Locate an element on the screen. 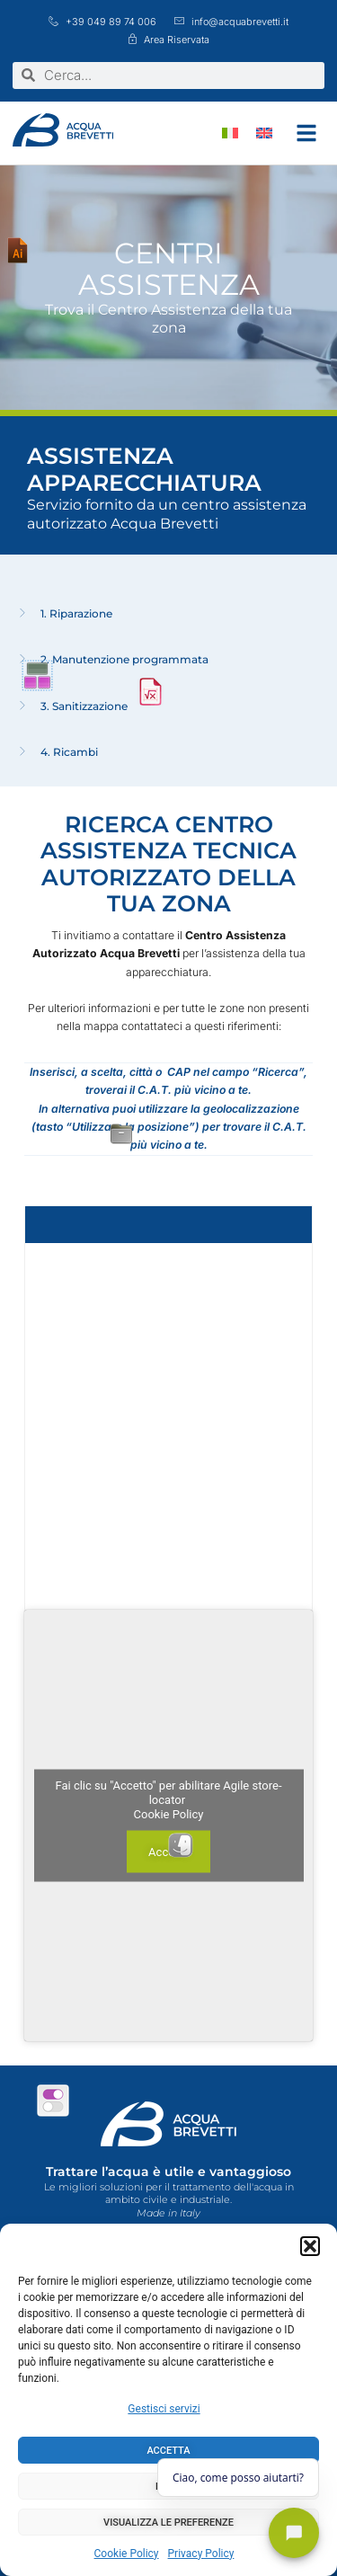 This screenshot has height=2576, width=337. select all items in the current view is located at coordinates (37, 675).